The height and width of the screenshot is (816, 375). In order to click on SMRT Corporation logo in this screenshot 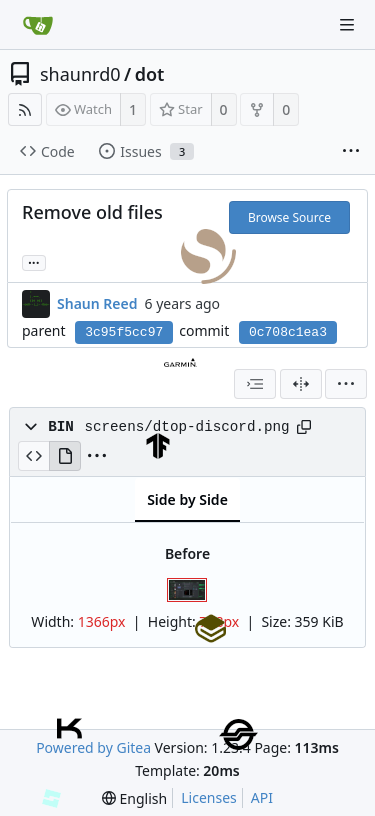, I will do `click(238, 734)`.